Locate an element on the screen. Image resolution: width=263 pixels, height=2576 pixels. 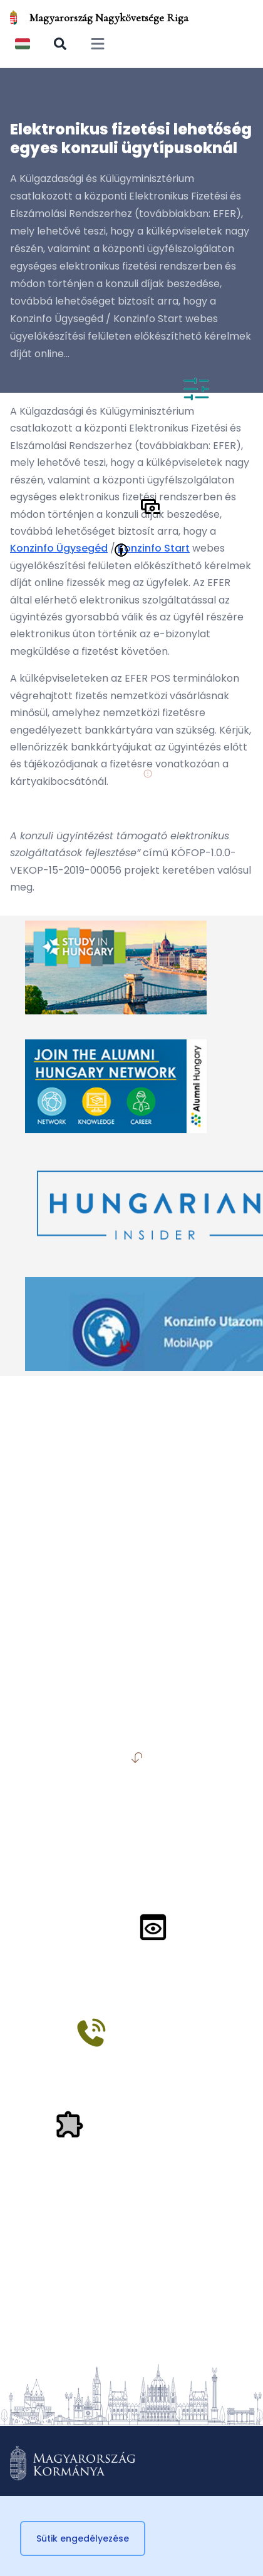
view attribution or credits information is located at coordinates (121, 550).